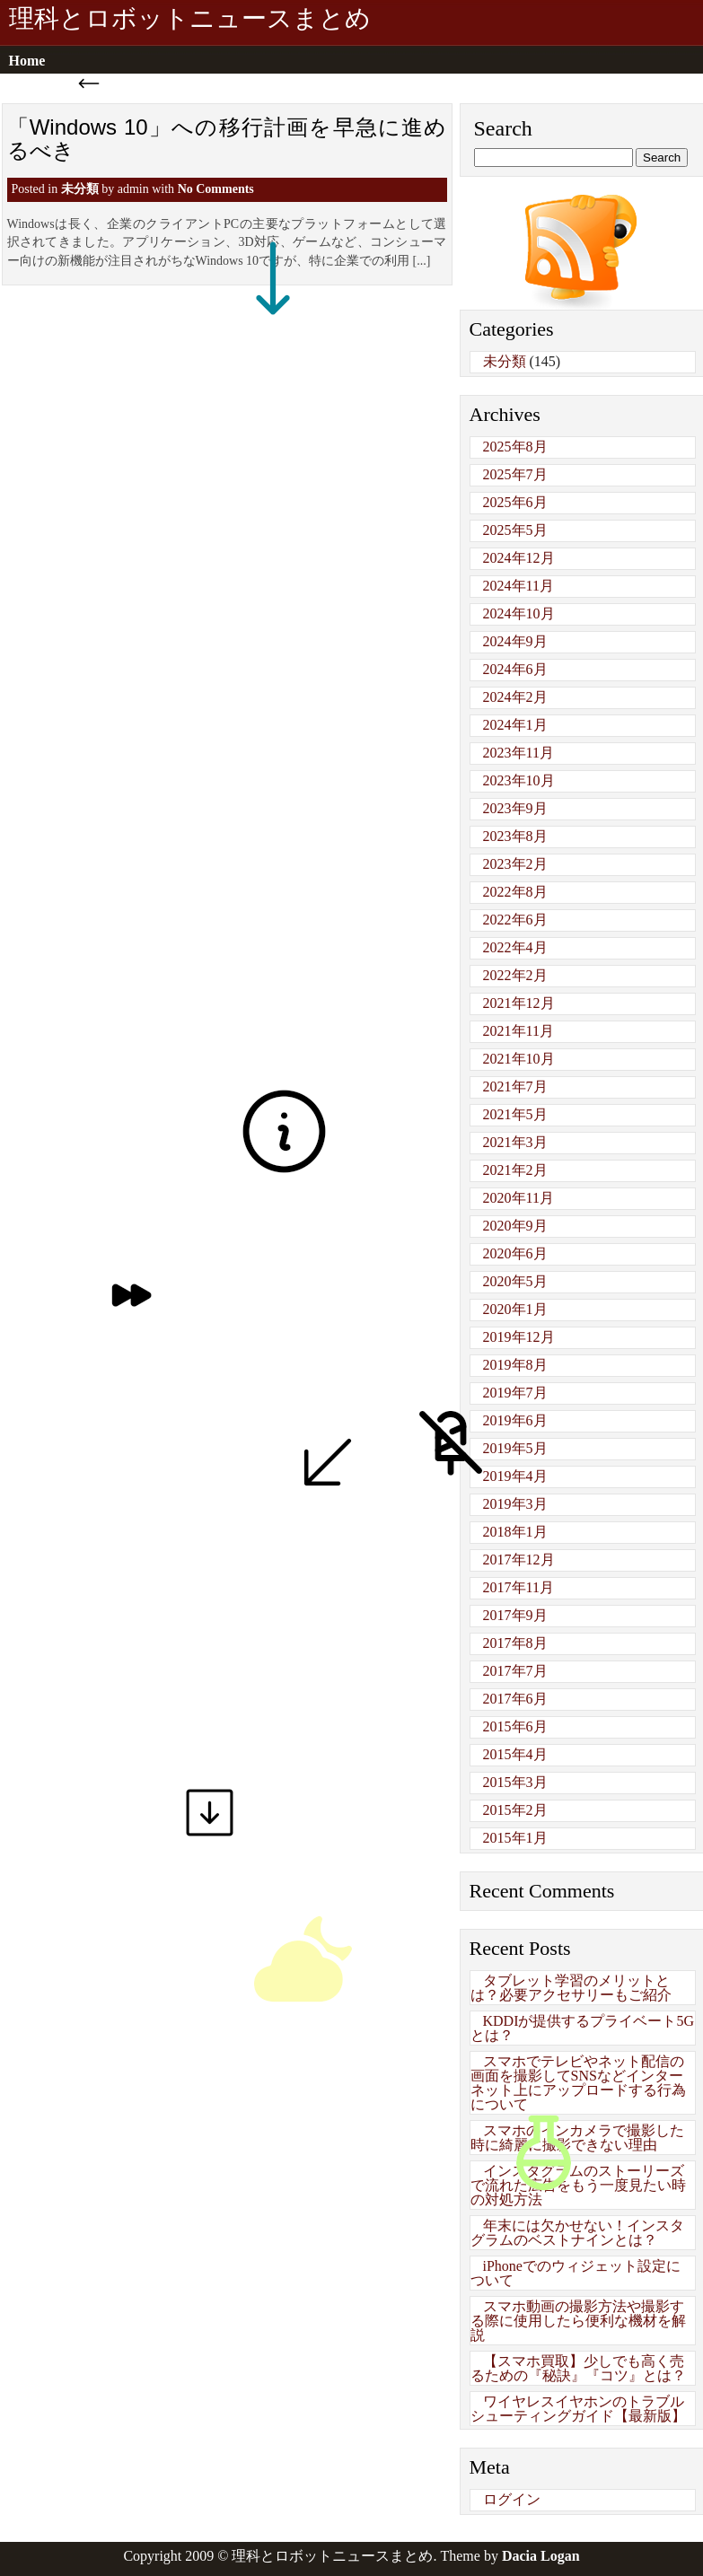 The image size is (703, 2576). I want to click on indicates nighttime cloudy weather conditions, so click(303, 1958).